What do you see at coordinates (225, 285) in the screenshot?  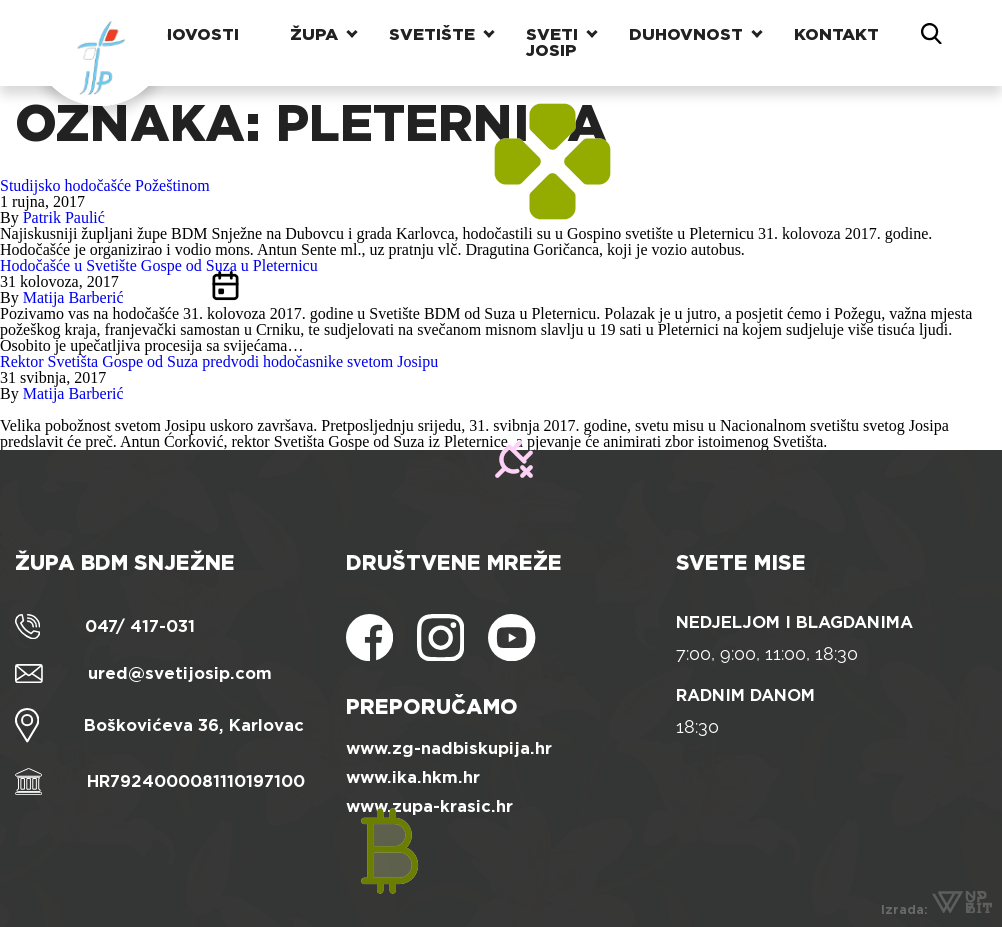 I see `view or add a calendar event` at bounding box center [225, 285].